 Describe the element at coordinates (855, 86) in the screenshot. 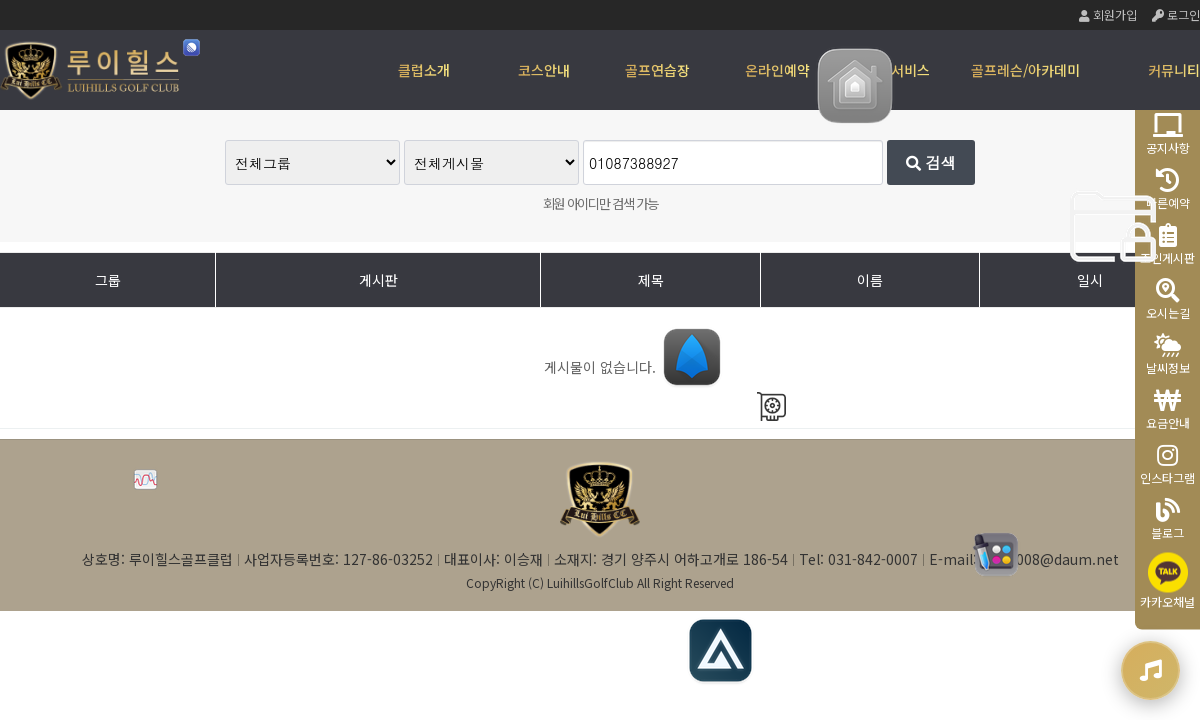

I see `open the home app` at that location.